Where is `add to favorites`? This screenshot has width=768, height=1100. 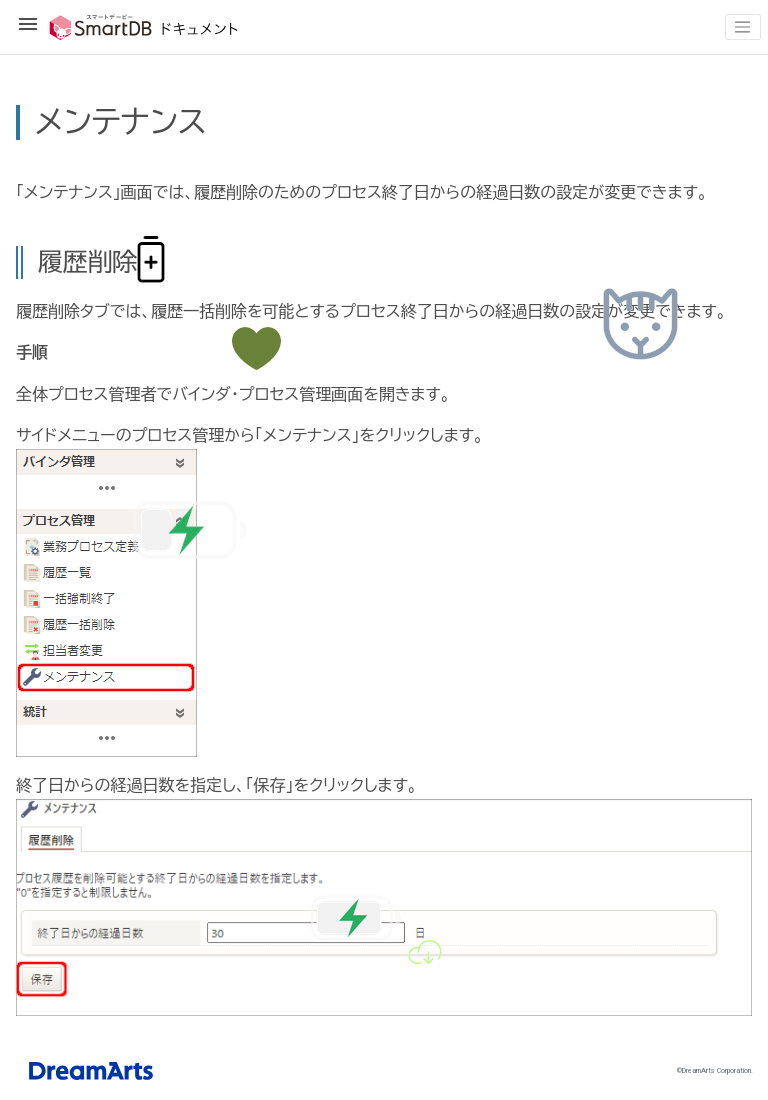
add to favorites is located at coordinates (256, 348).